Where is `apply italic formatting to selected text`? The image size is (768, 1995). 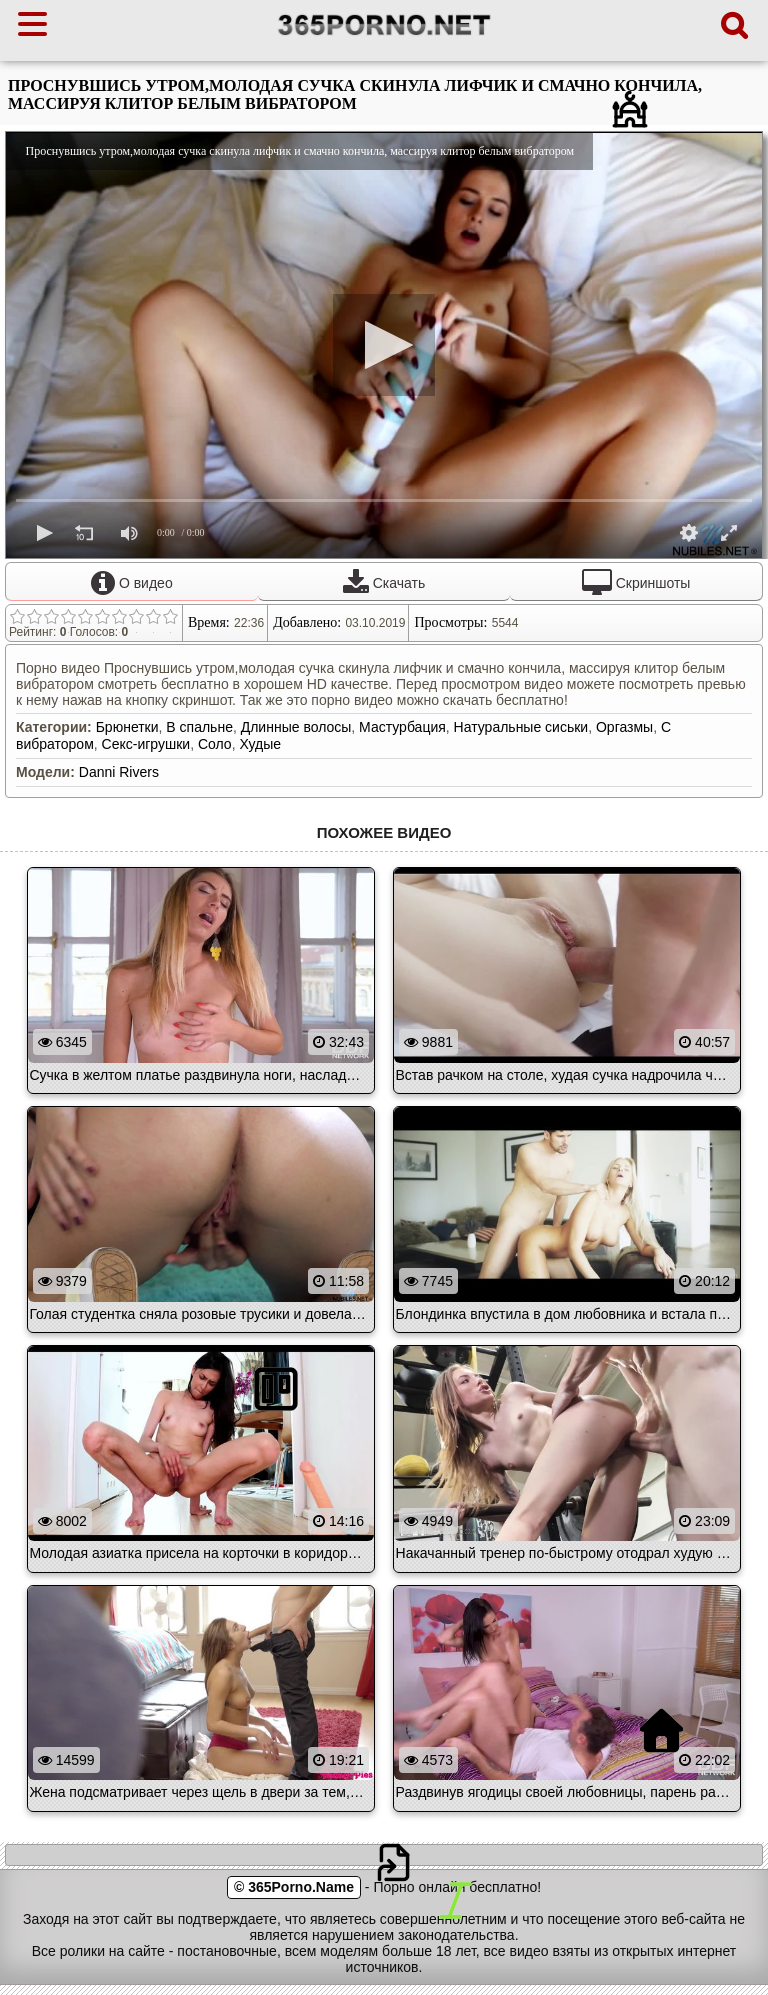 apply italic formatting to selected text is located at coordinates (455, 1900).